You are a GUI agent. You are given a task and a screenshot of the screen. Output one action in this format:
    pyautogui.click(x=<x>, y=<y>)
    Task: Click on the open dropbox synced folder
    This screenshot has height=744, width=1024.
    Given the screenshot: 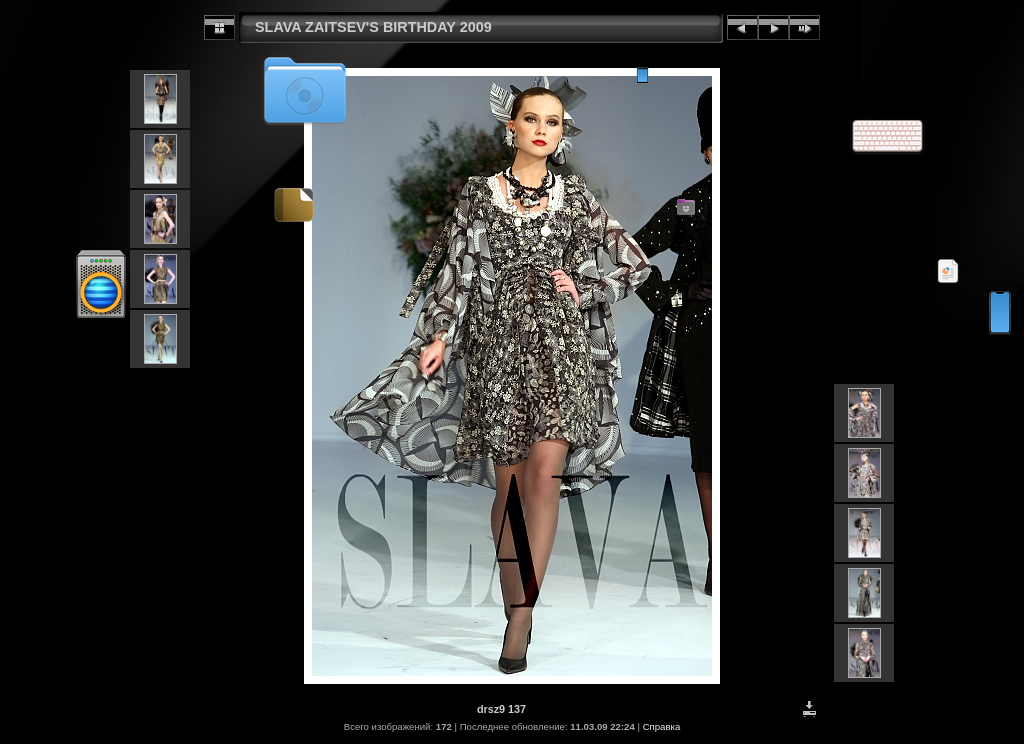 What is the action you would take?
    pyautogui.click(x=686, y=207)
    